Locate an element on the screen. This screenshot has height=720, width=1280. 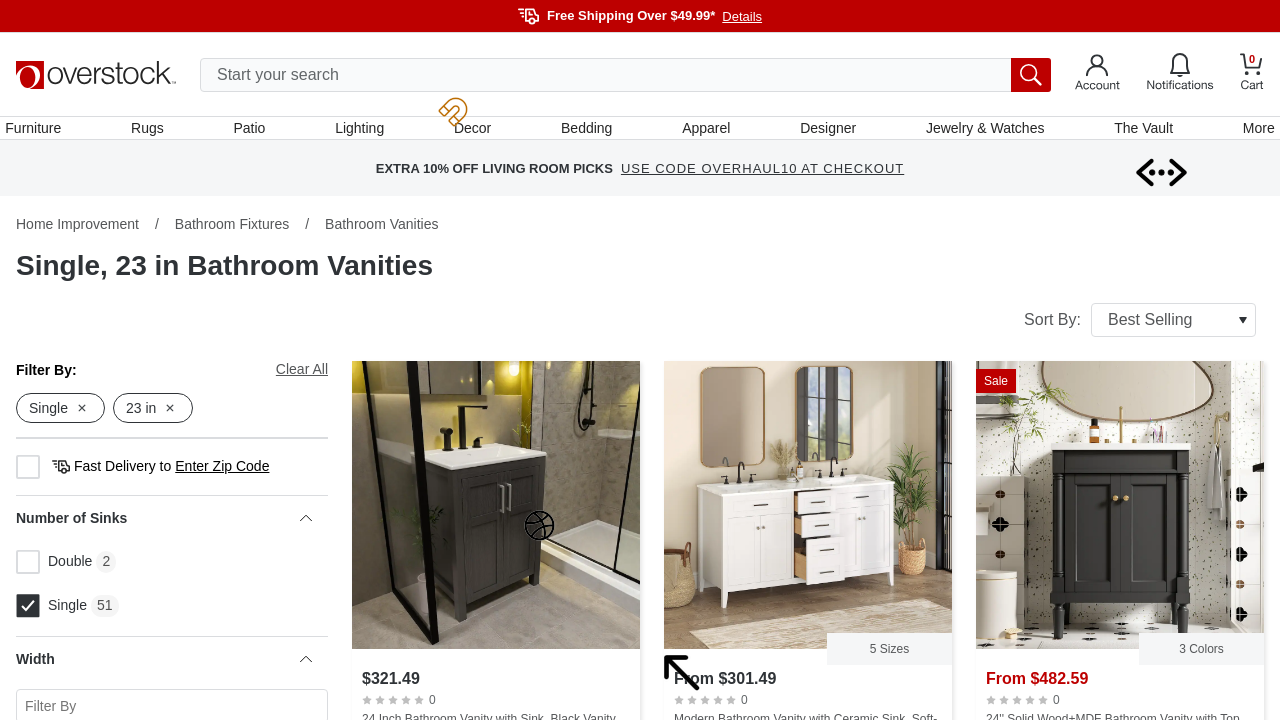
activate magnetic snap or alignment tool is located at coordinates (453, 111).